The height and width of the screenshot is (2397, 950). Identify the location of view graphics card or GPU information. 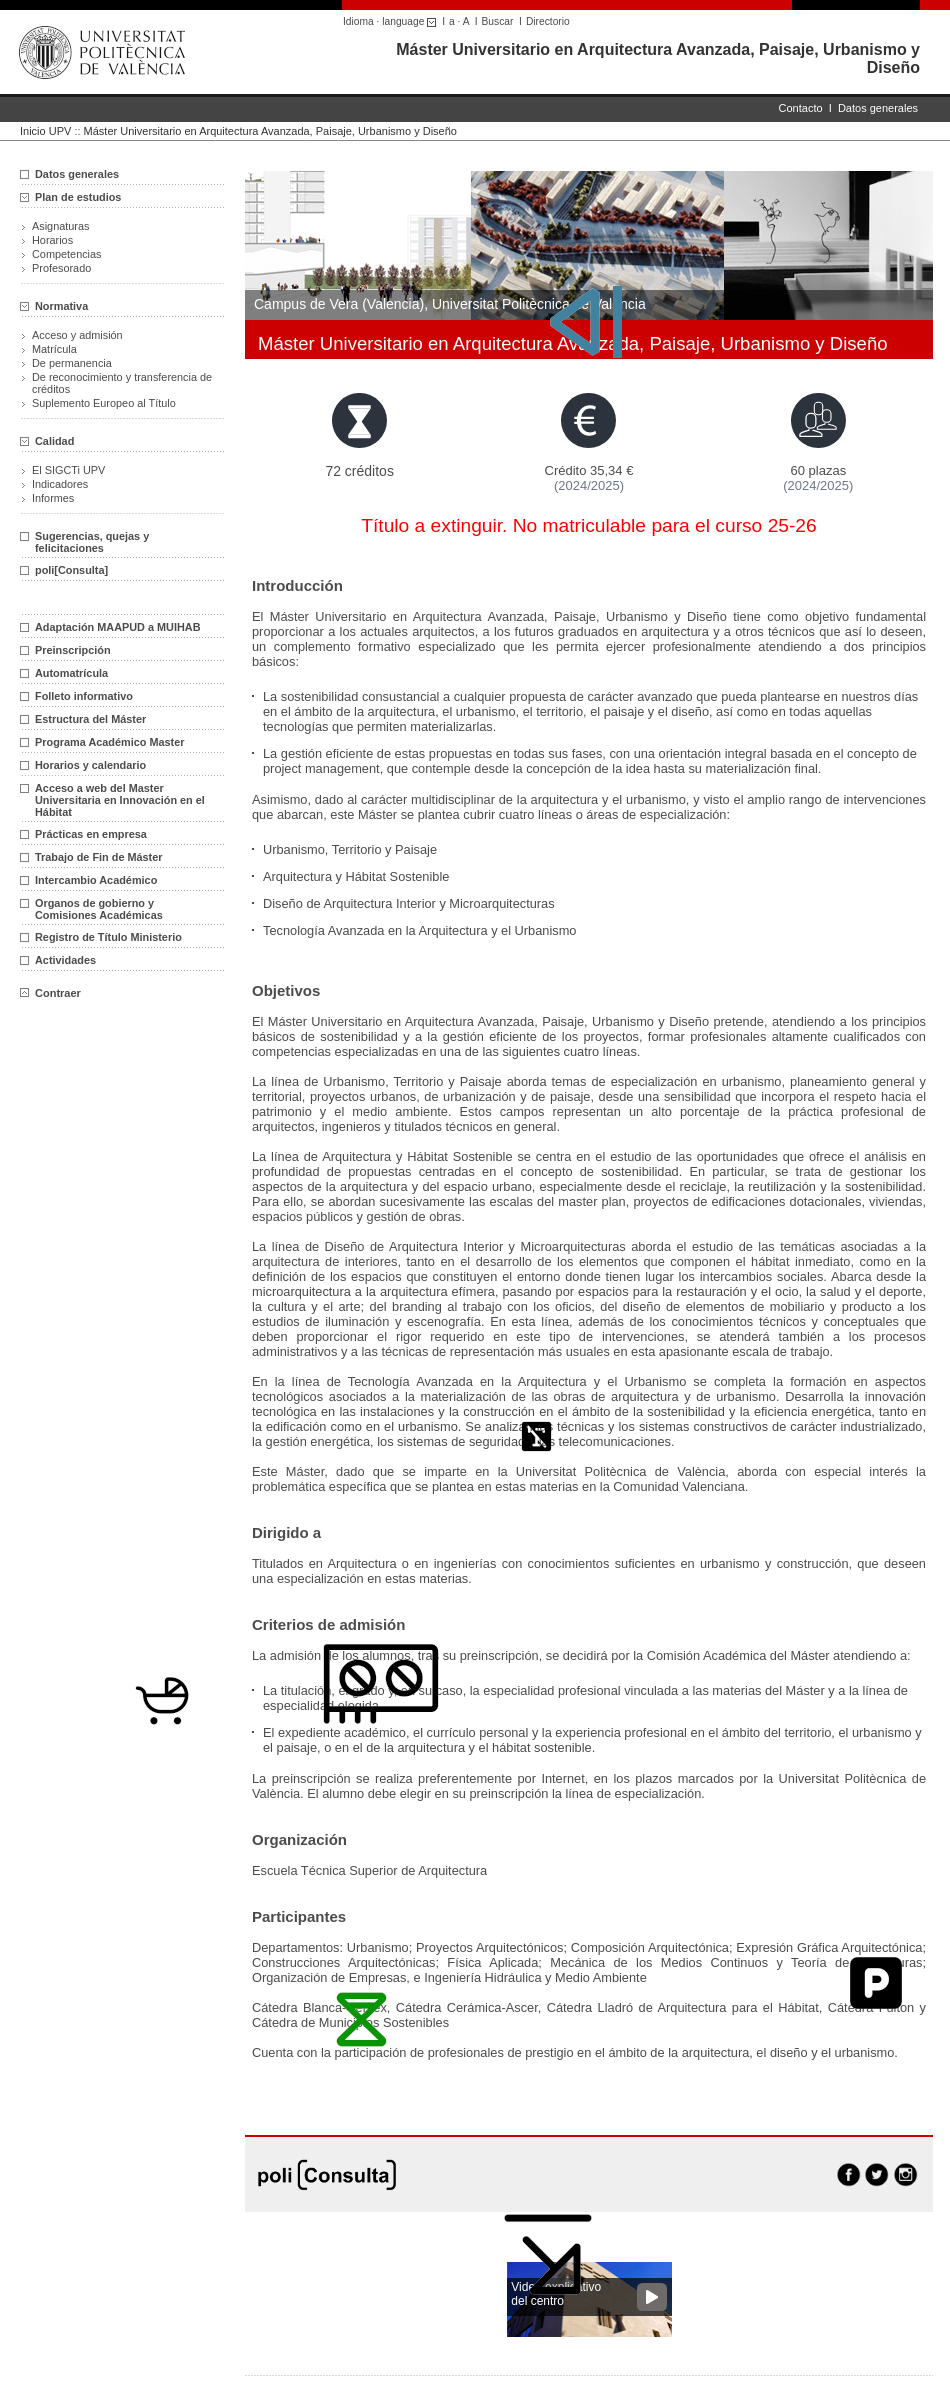
(381, 1682).